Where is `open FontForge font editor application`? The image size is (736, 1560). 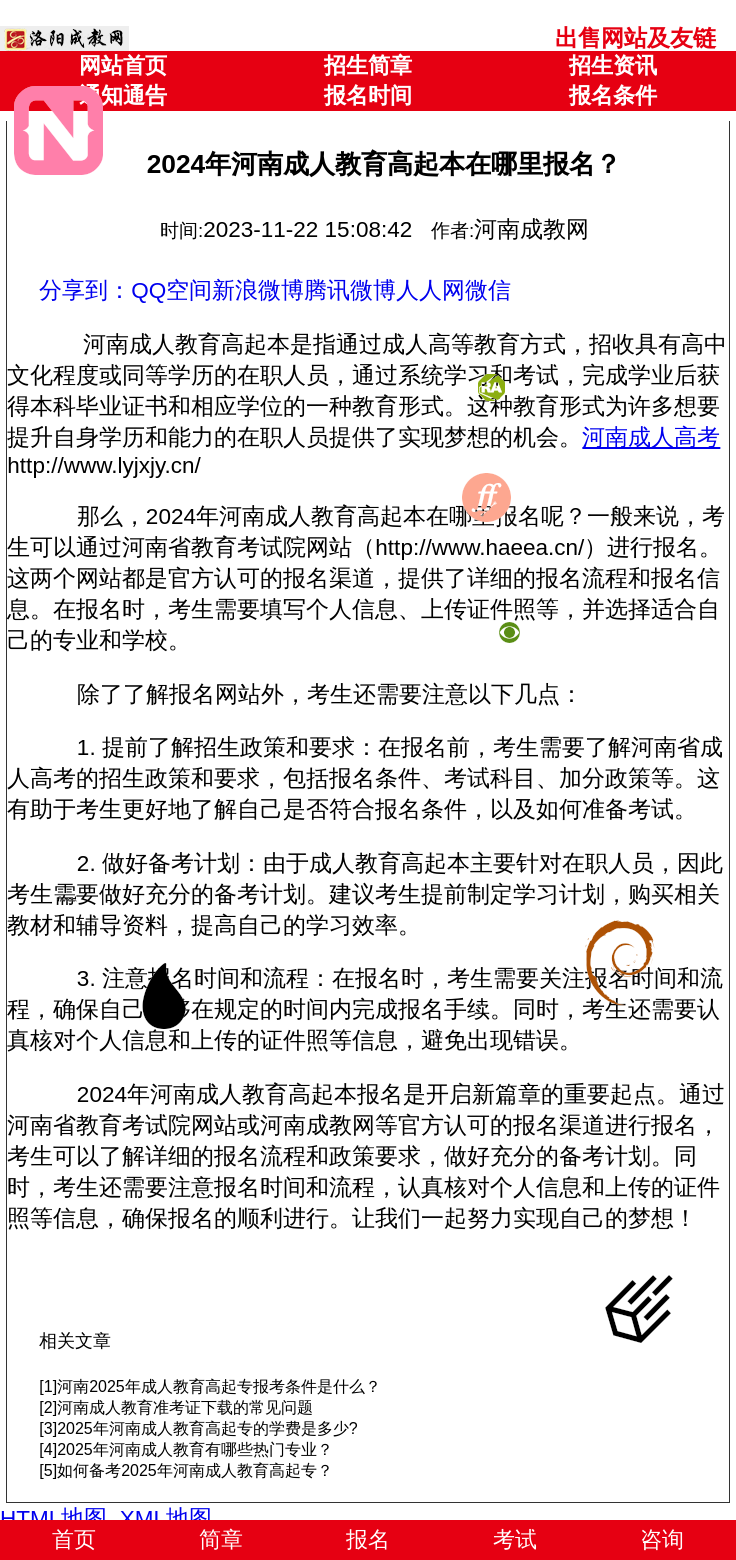
open FontForge font editor application is located at coordinates (486, 497).